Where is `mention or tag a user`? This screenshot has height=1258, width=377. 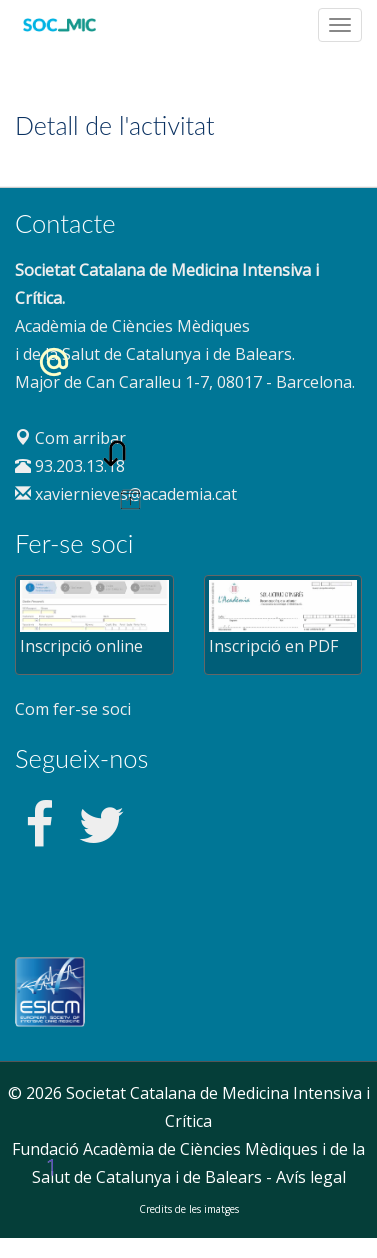
mention or tag a user is located at coordinates (54, 362).